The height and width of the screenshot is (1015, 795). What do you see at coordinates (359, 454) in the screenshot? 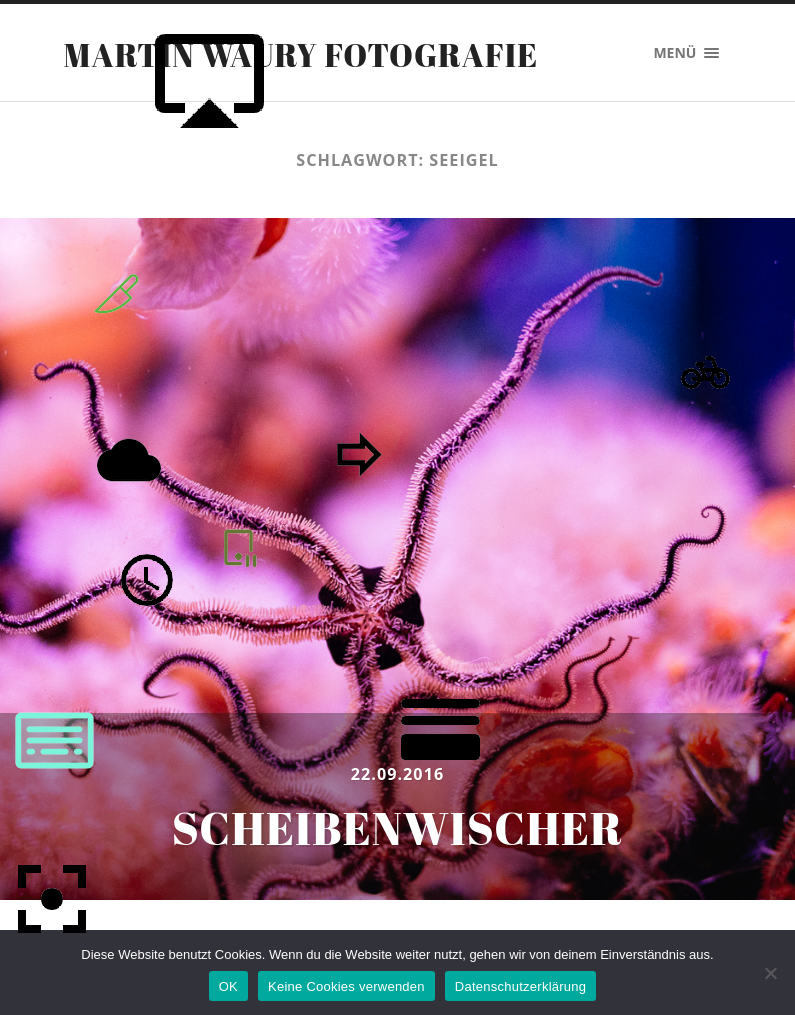
I see `forward an email or message` at bounding box center [359, 454].